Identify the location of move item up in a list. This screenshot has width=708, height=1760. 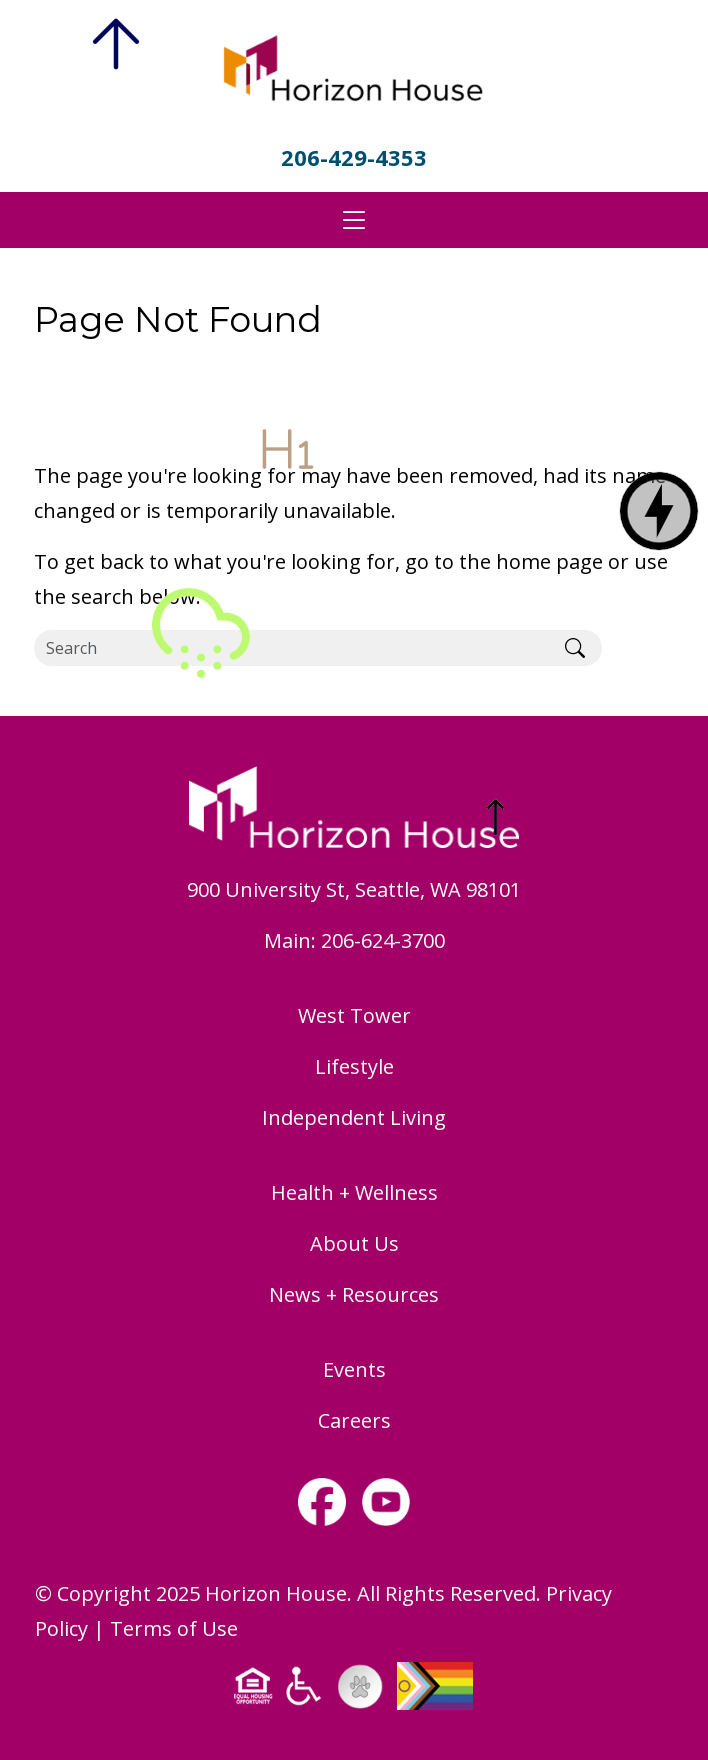
(116, 44).